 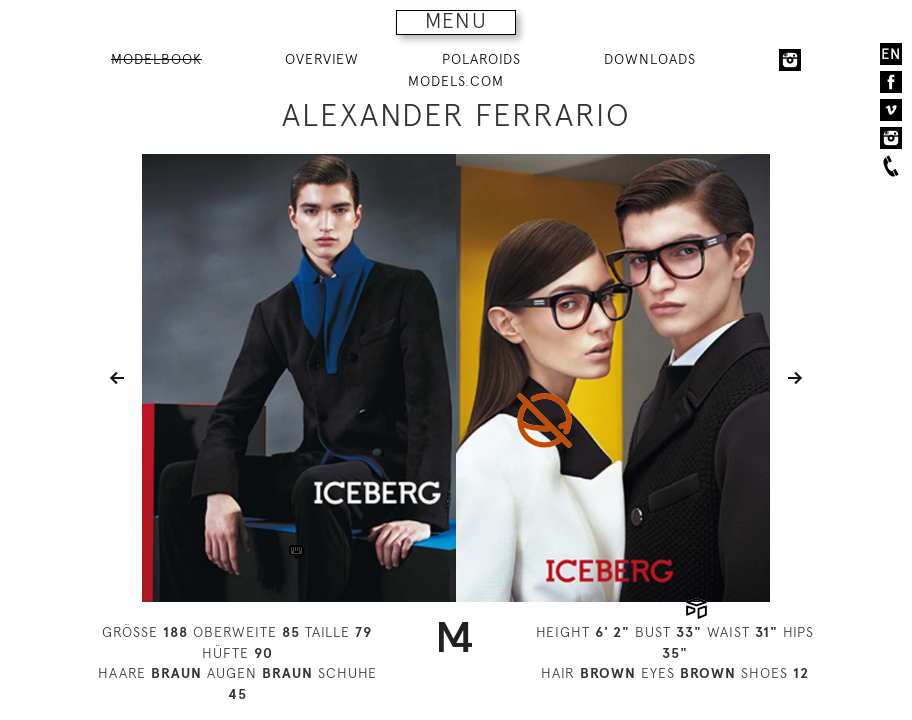 What do you see at coordinates (696, 608) in the screenshot?
I see `open airtable` at bounding box center [696, 608].